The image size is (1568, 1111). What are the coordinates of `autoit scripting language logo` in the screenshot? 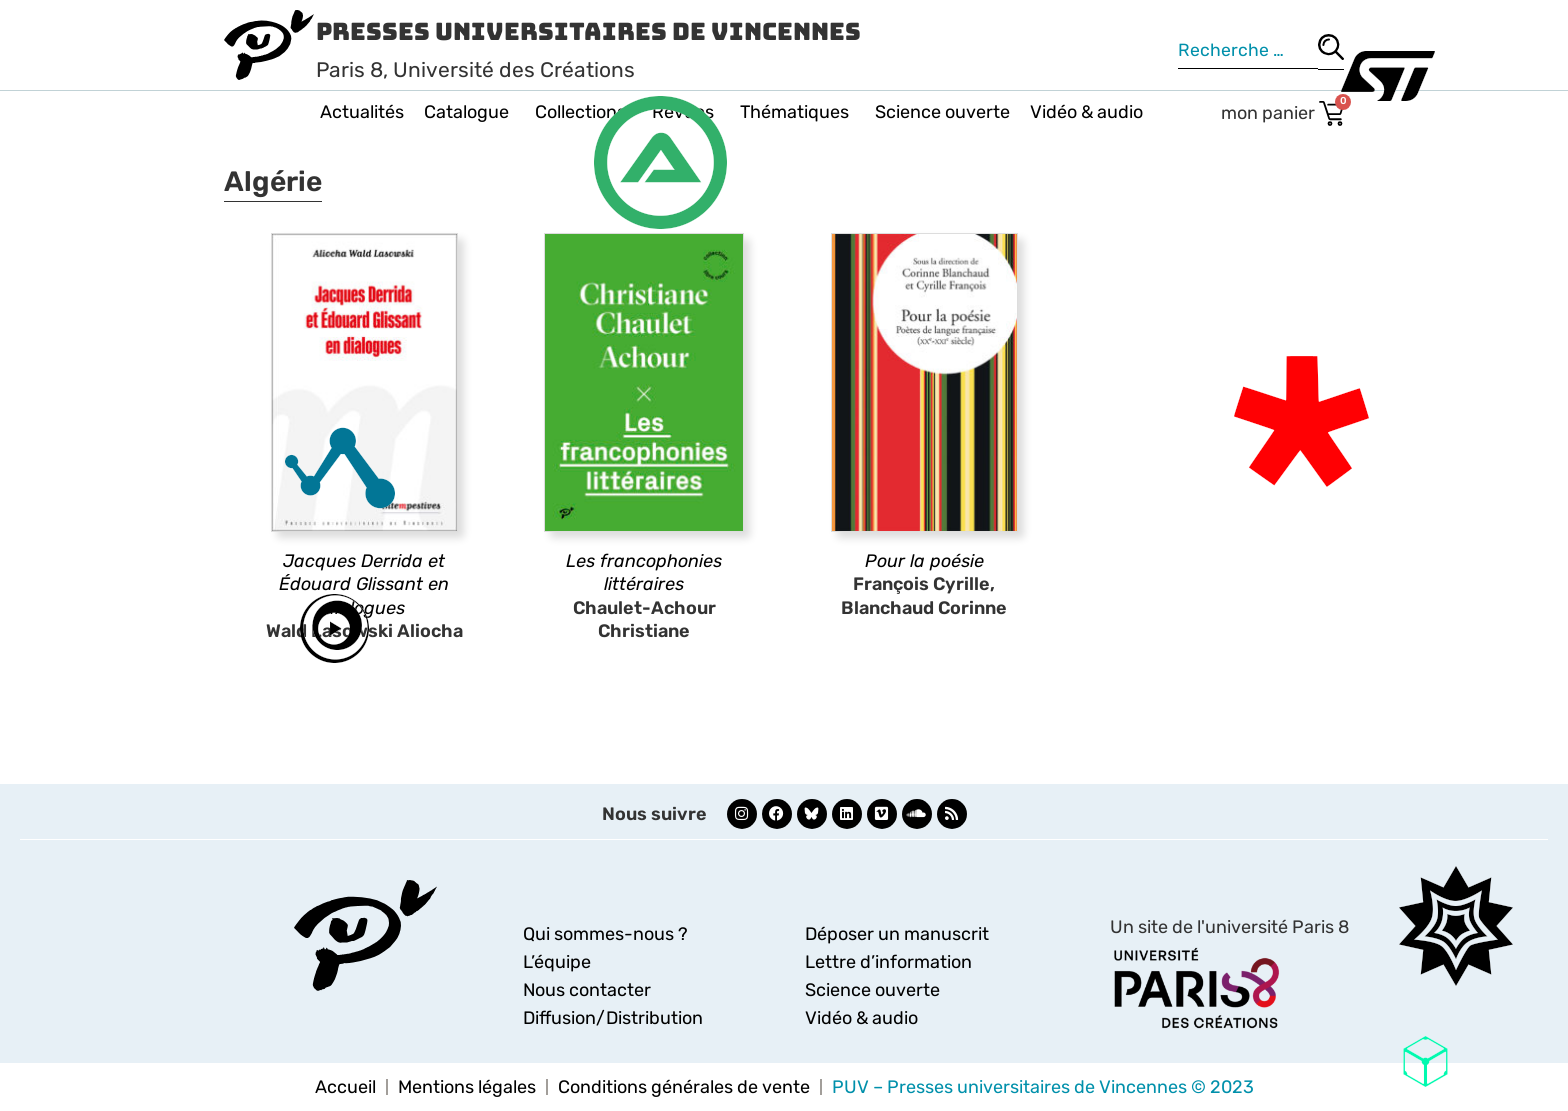 It's located at (660, 162).